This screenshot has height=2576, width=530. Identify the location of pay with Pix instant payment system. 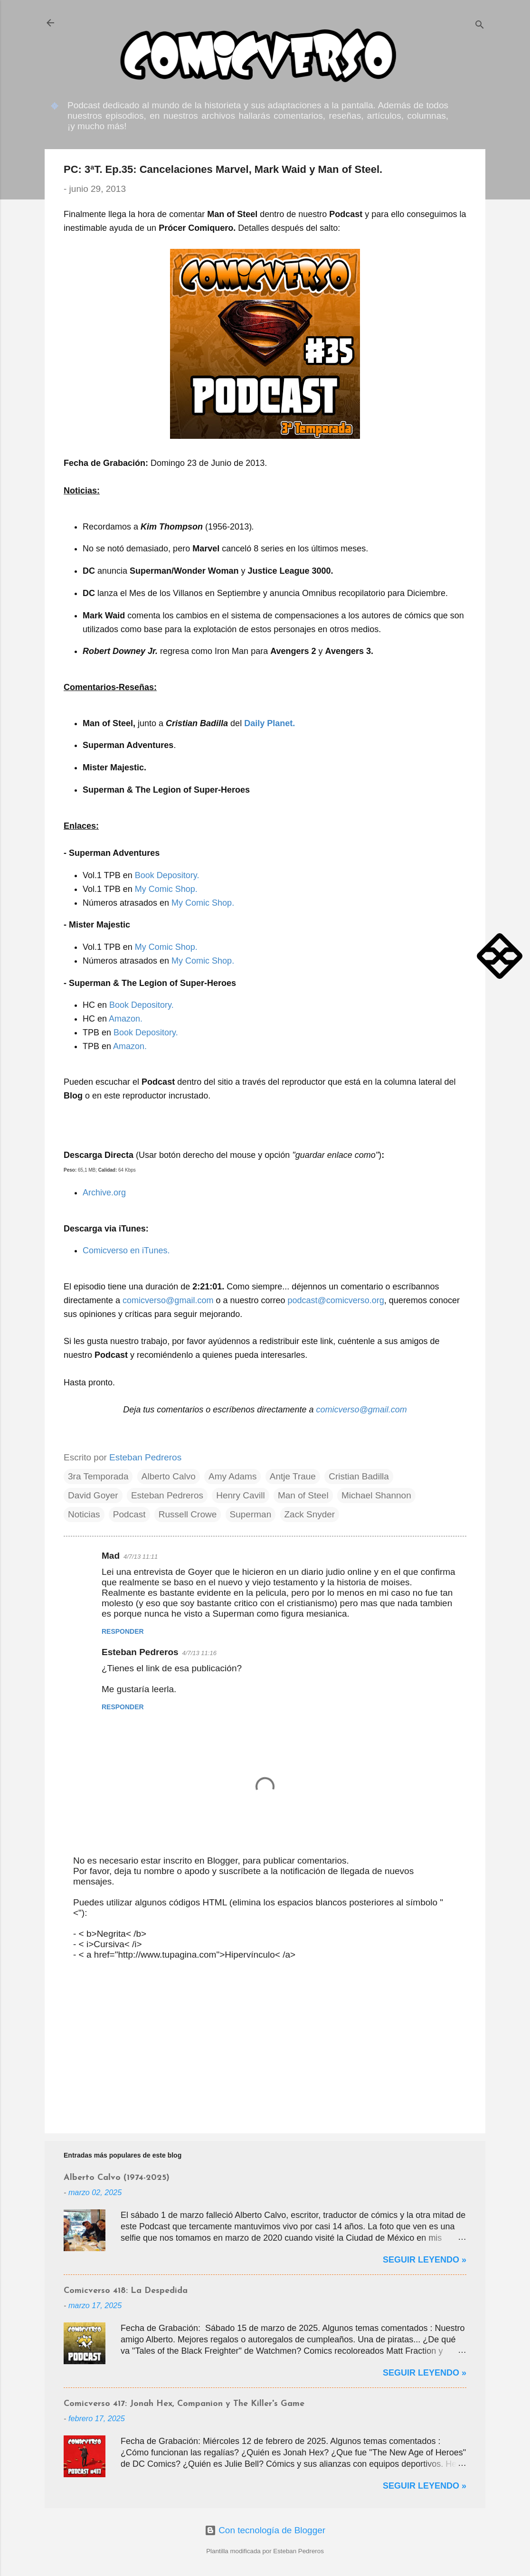
(500, 956).